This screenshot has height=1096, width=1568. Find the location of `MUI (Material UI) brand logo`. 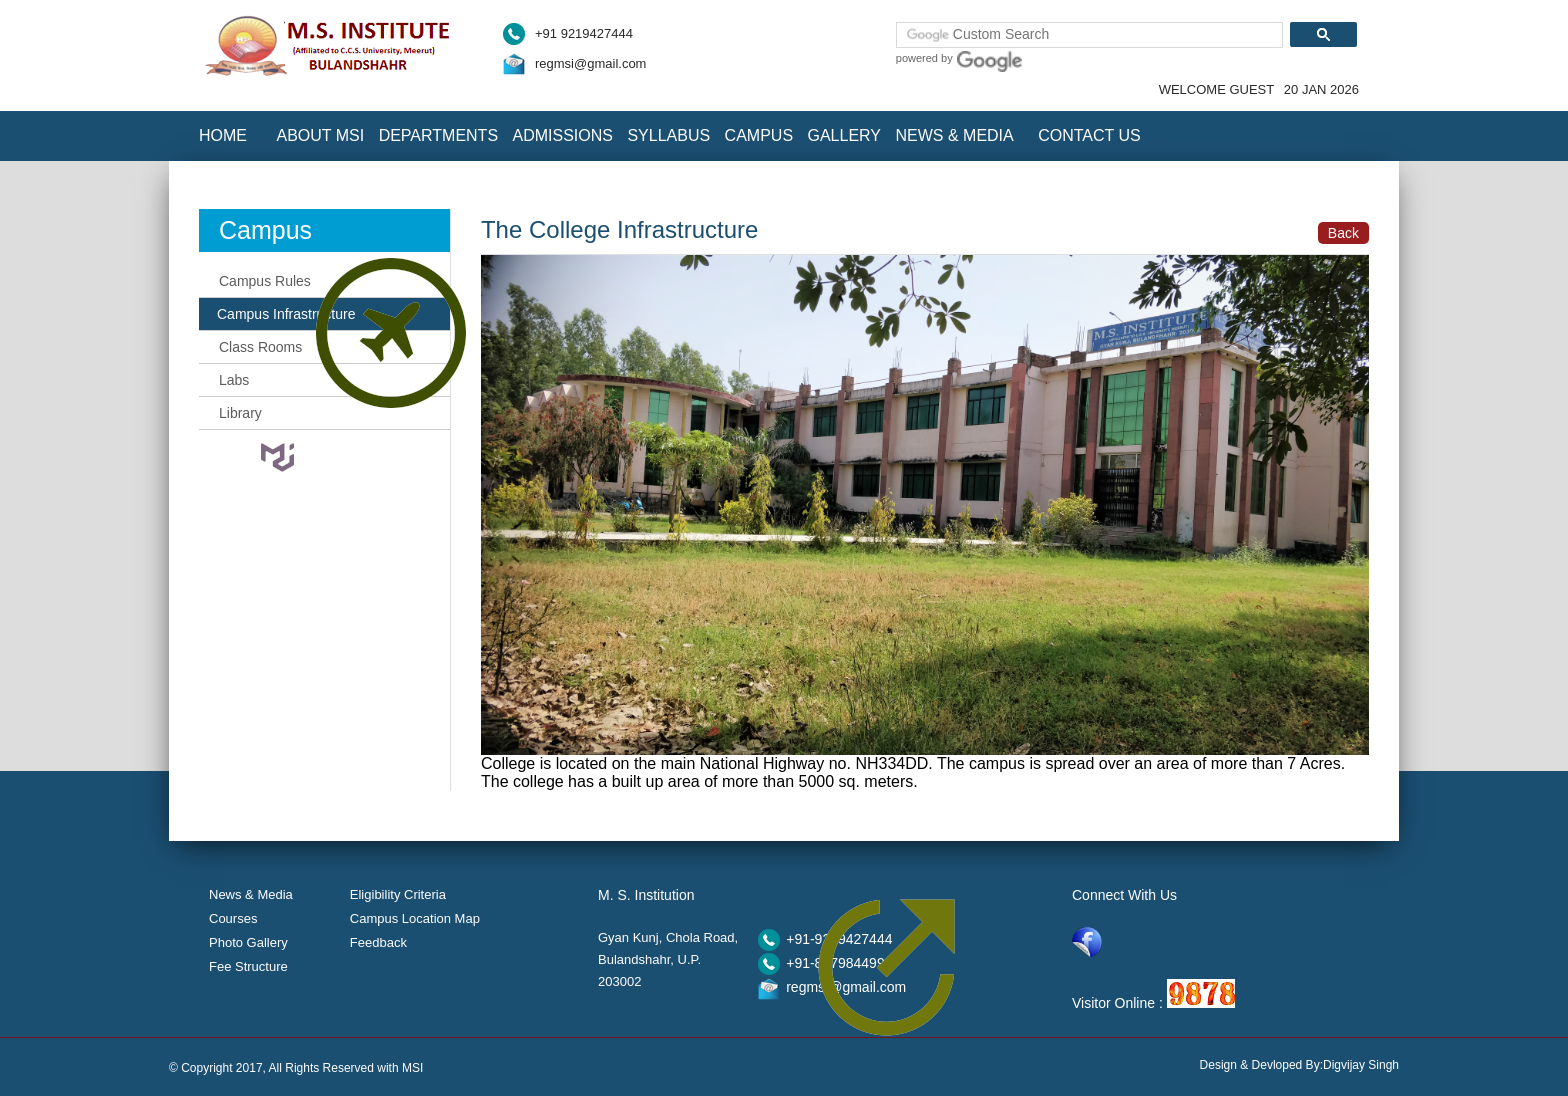

MUI (Material UI) brand logo is located at coordinates (277, 457).